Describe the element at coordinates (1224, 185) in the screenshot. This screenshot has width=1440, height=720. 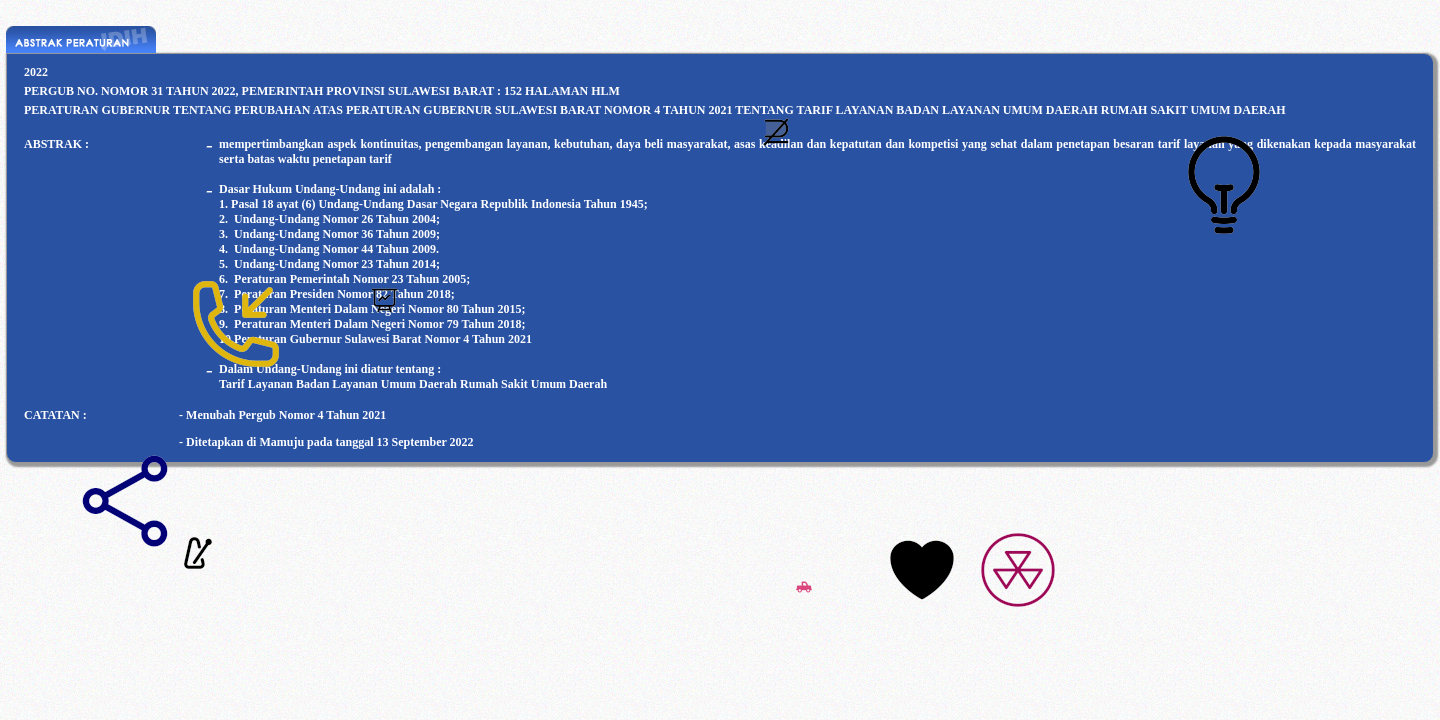
I see `view tips or suggestions` at that location.